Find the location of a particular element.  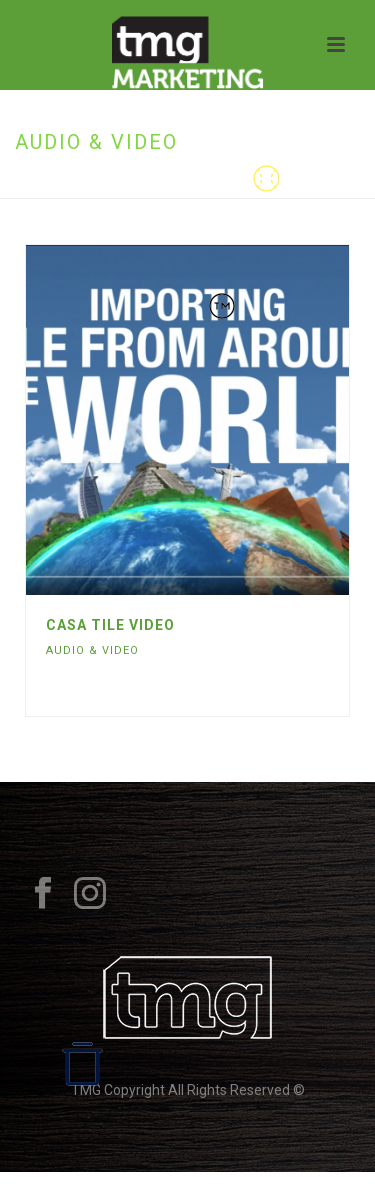

indicates trademarked content or branding is located at coordinates (222, 306).